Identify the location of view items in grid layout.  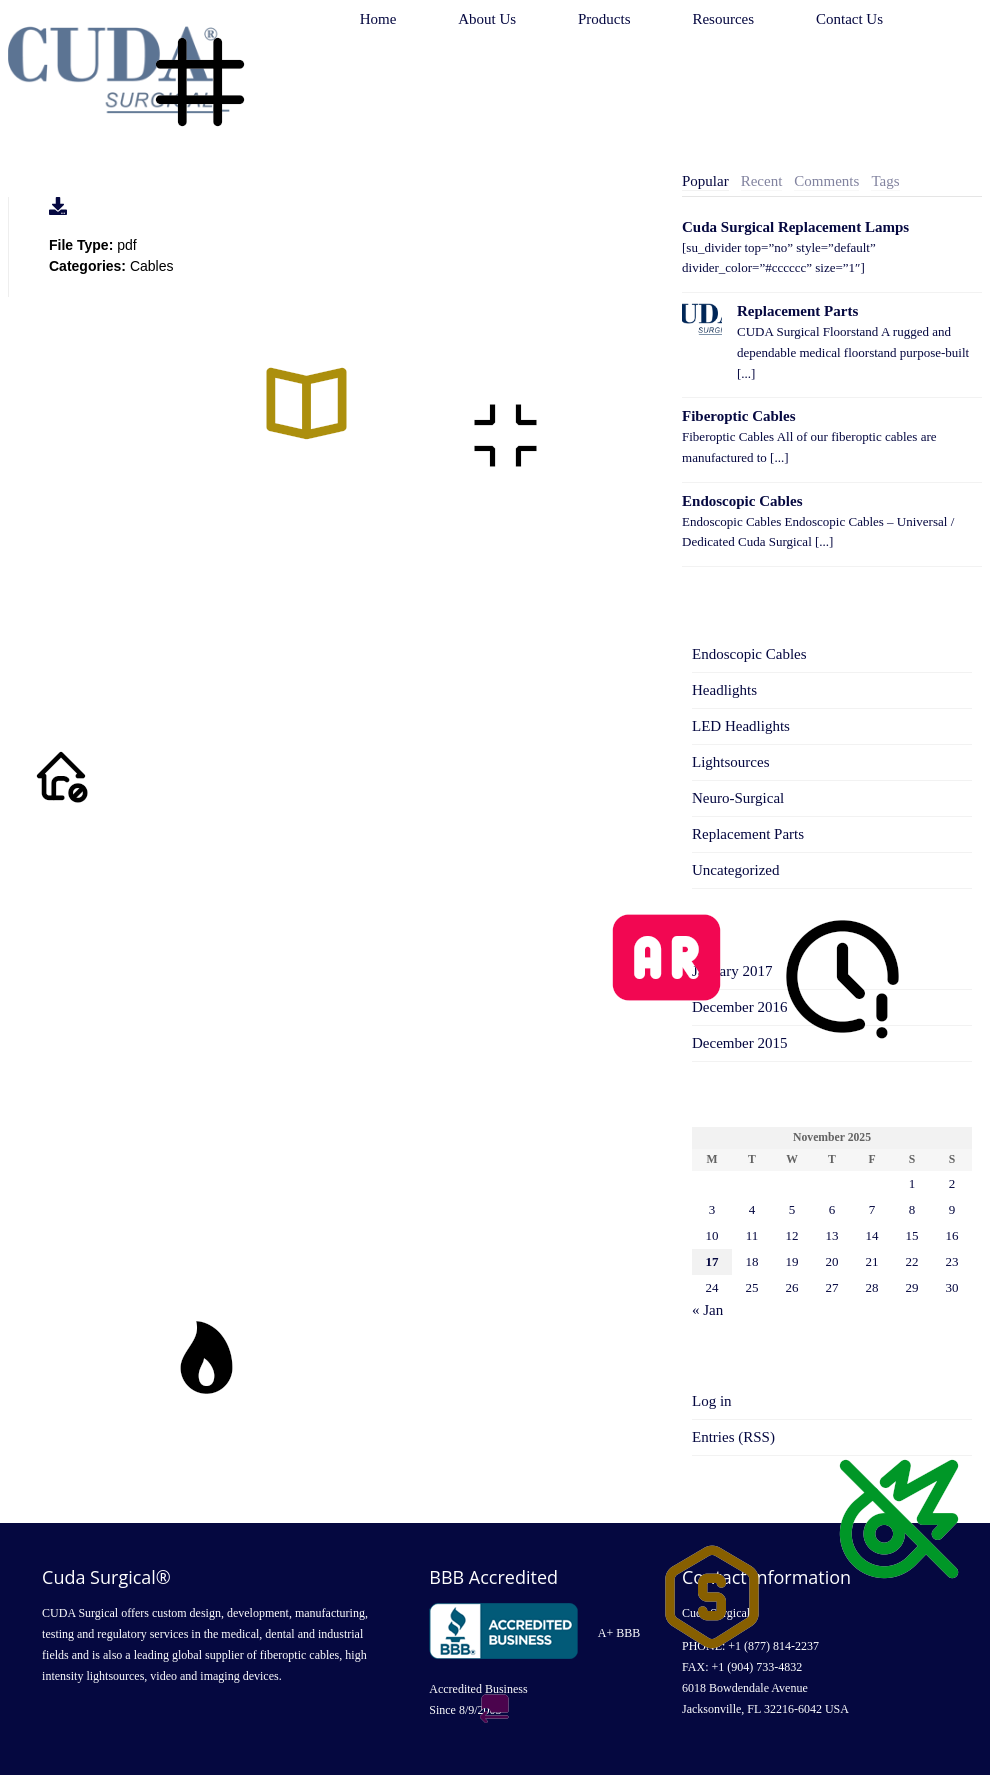
(200, 82).